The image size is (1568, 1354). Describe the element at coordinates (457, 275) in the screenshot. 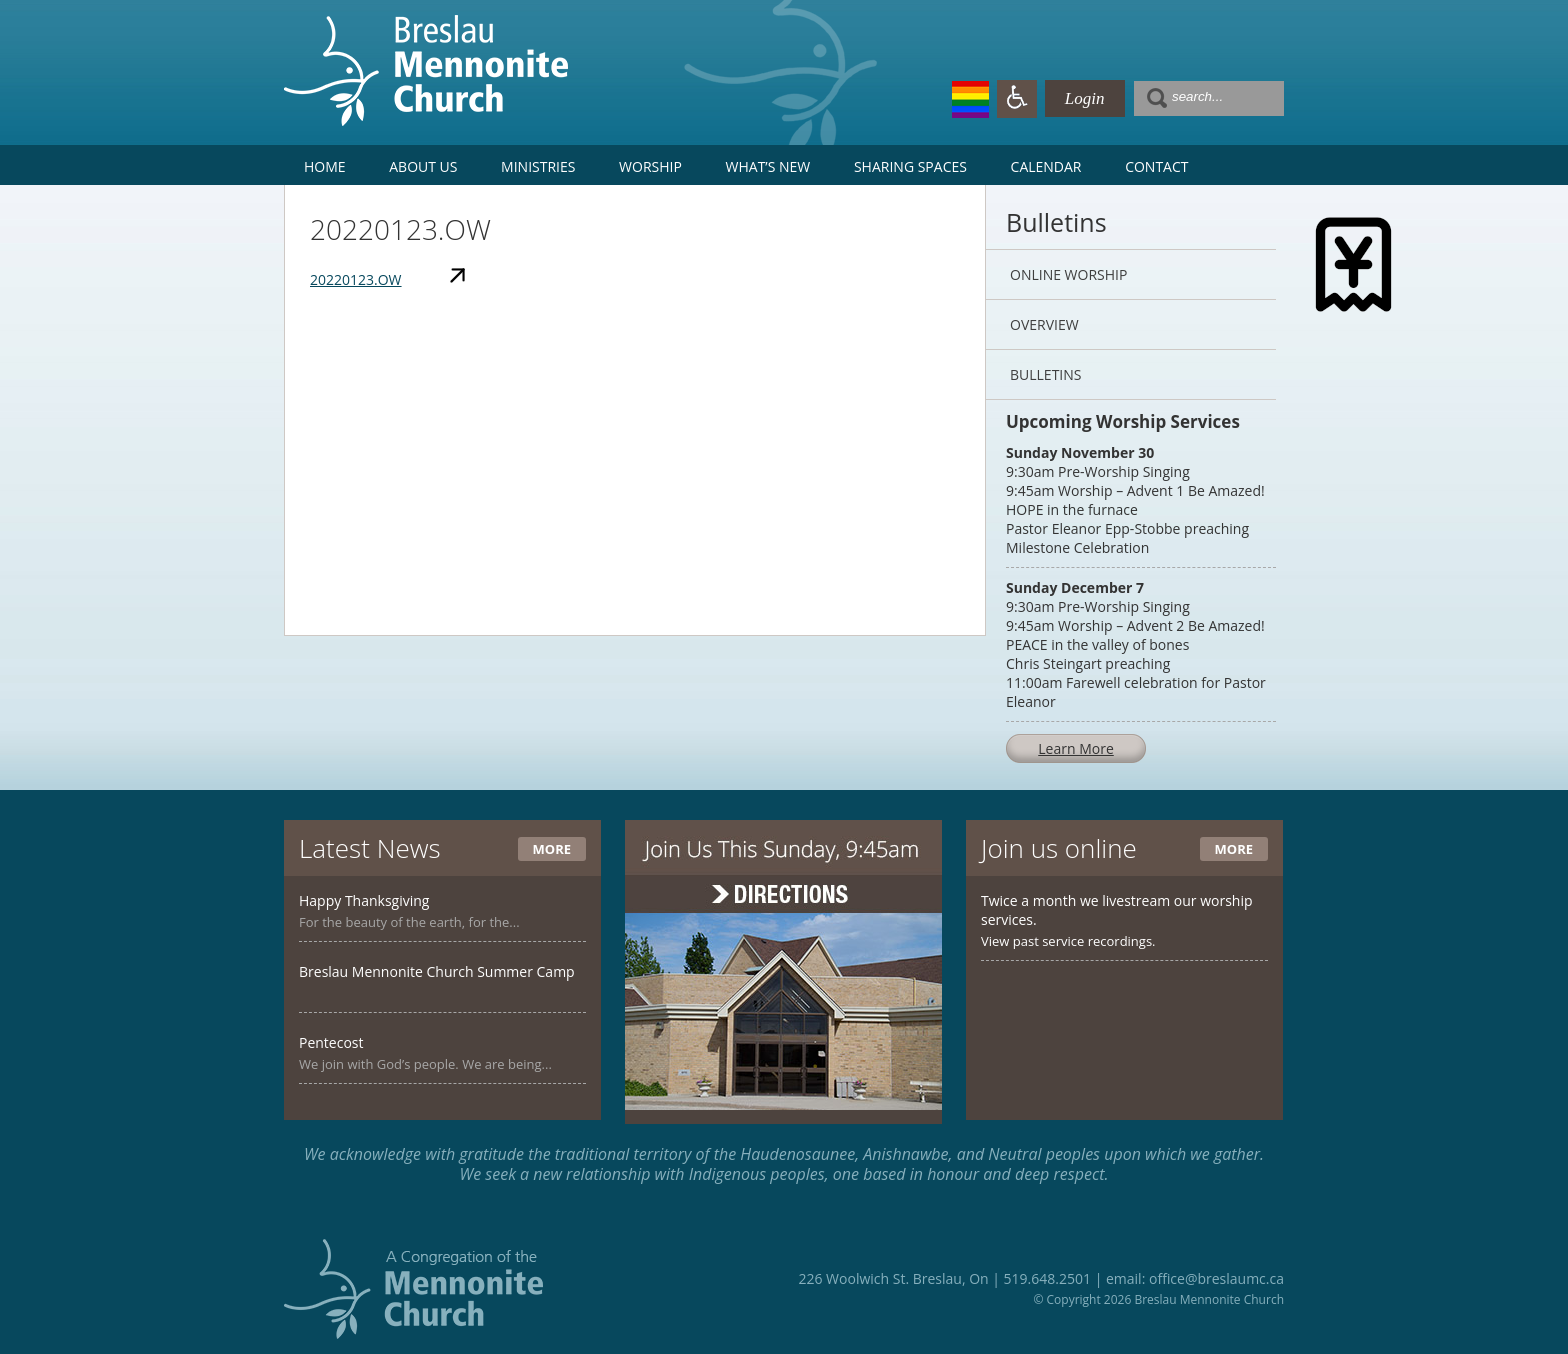

I see `open link in new tab or window` at that location.